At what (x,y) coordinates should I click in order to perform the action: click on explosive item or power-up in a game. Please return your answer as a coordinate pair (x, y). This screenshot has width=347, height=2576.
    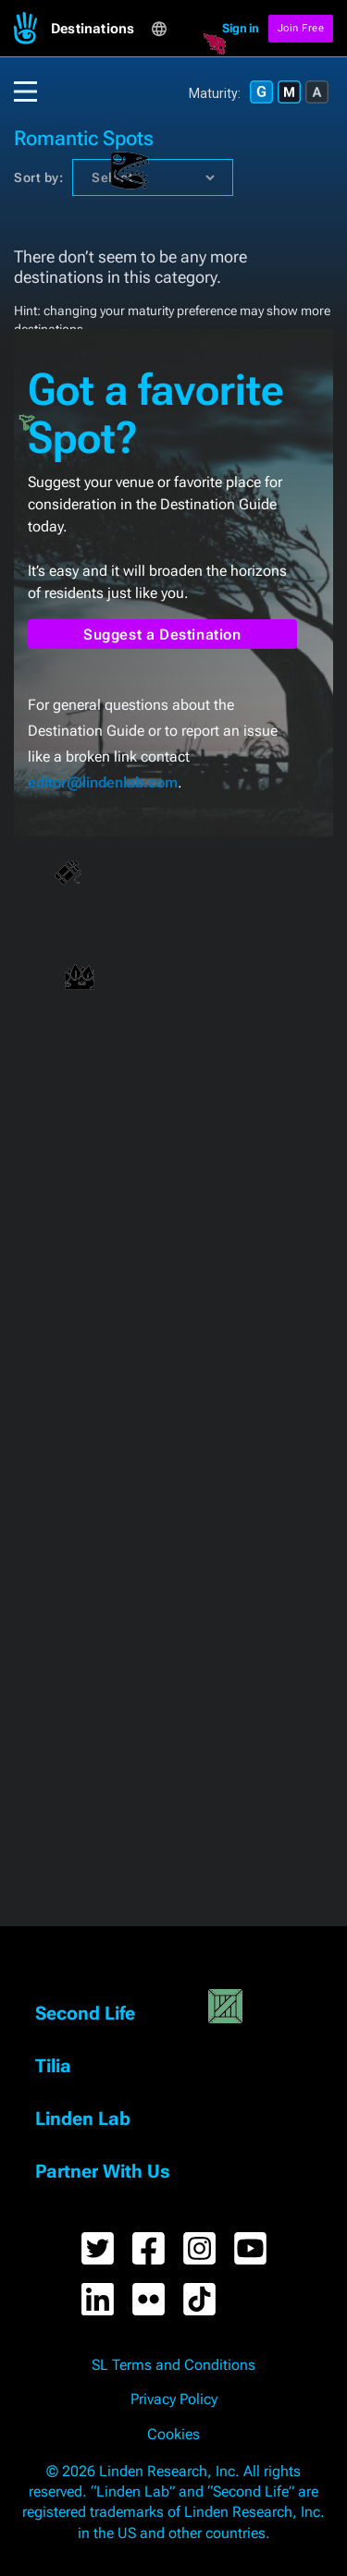
    Looking at the image, I should click on (68, 871).